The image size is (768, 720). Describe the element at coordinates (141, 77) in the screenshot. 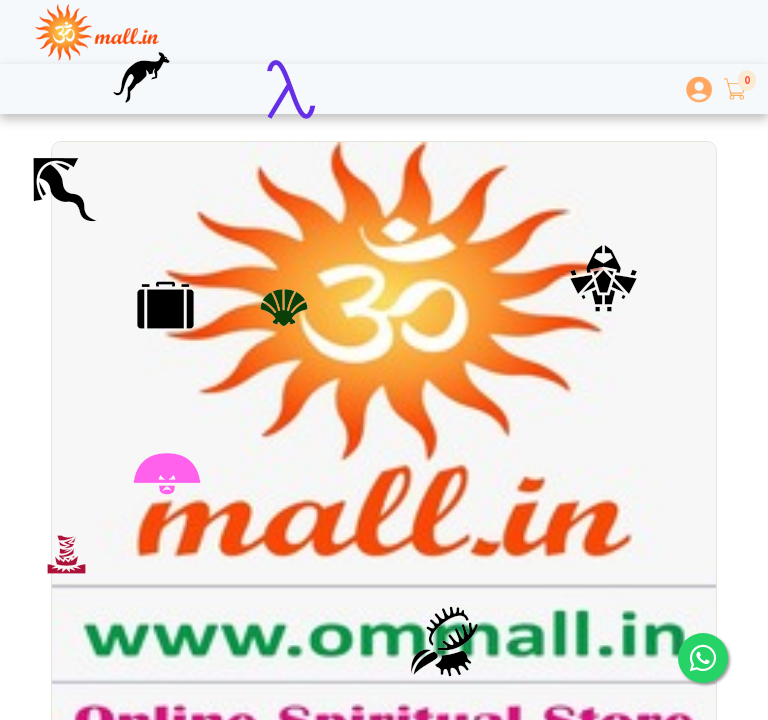

I see `indicates australian content or region` at that location.